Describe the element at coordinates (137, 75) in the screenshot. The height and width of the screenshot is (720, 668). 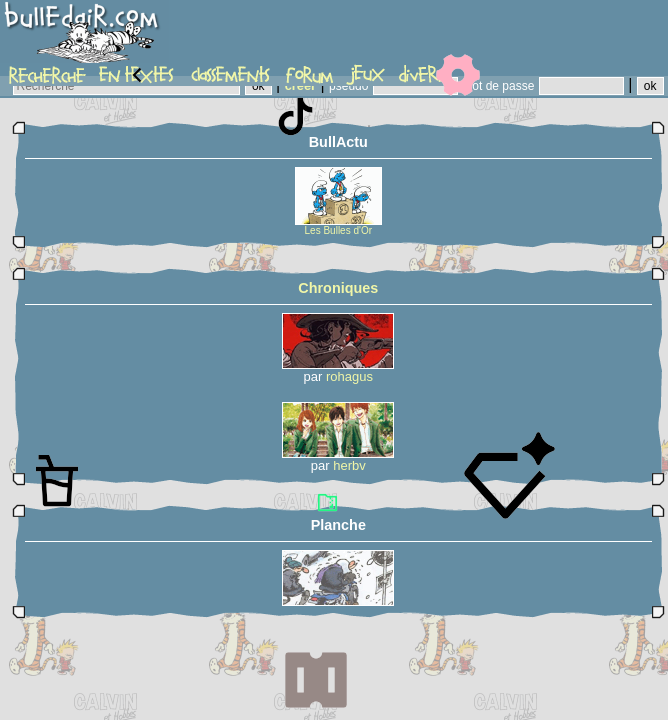
I see `go back to the previous screen` at that location.